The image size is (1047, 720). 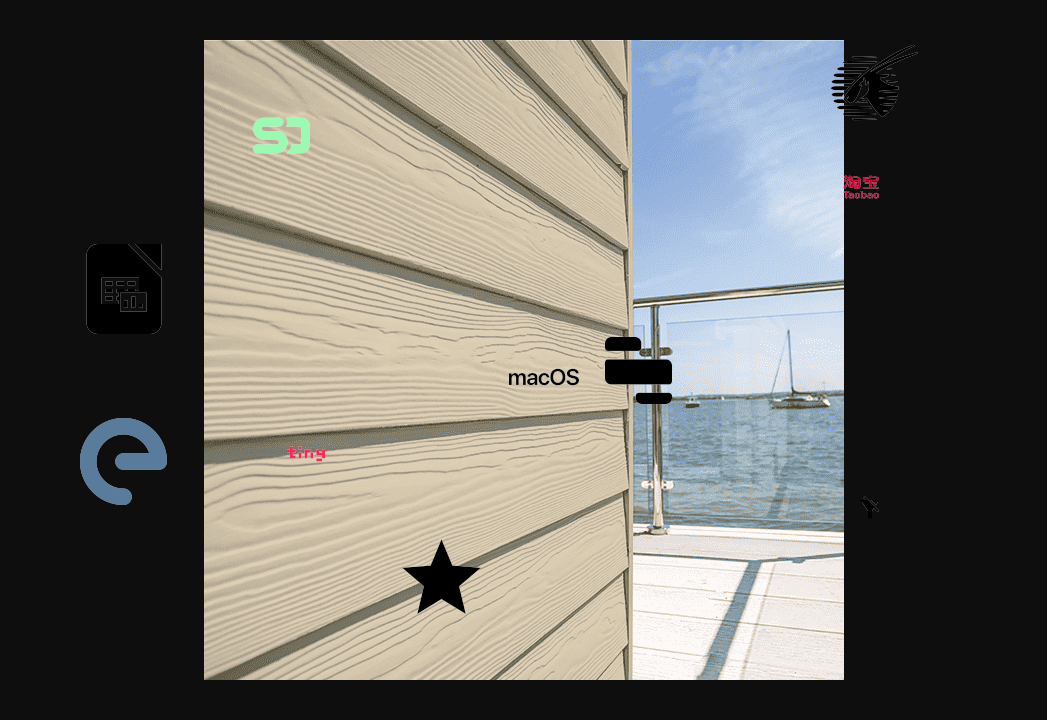 I want to click on mark item as favorite, so click(x=441, y=578).